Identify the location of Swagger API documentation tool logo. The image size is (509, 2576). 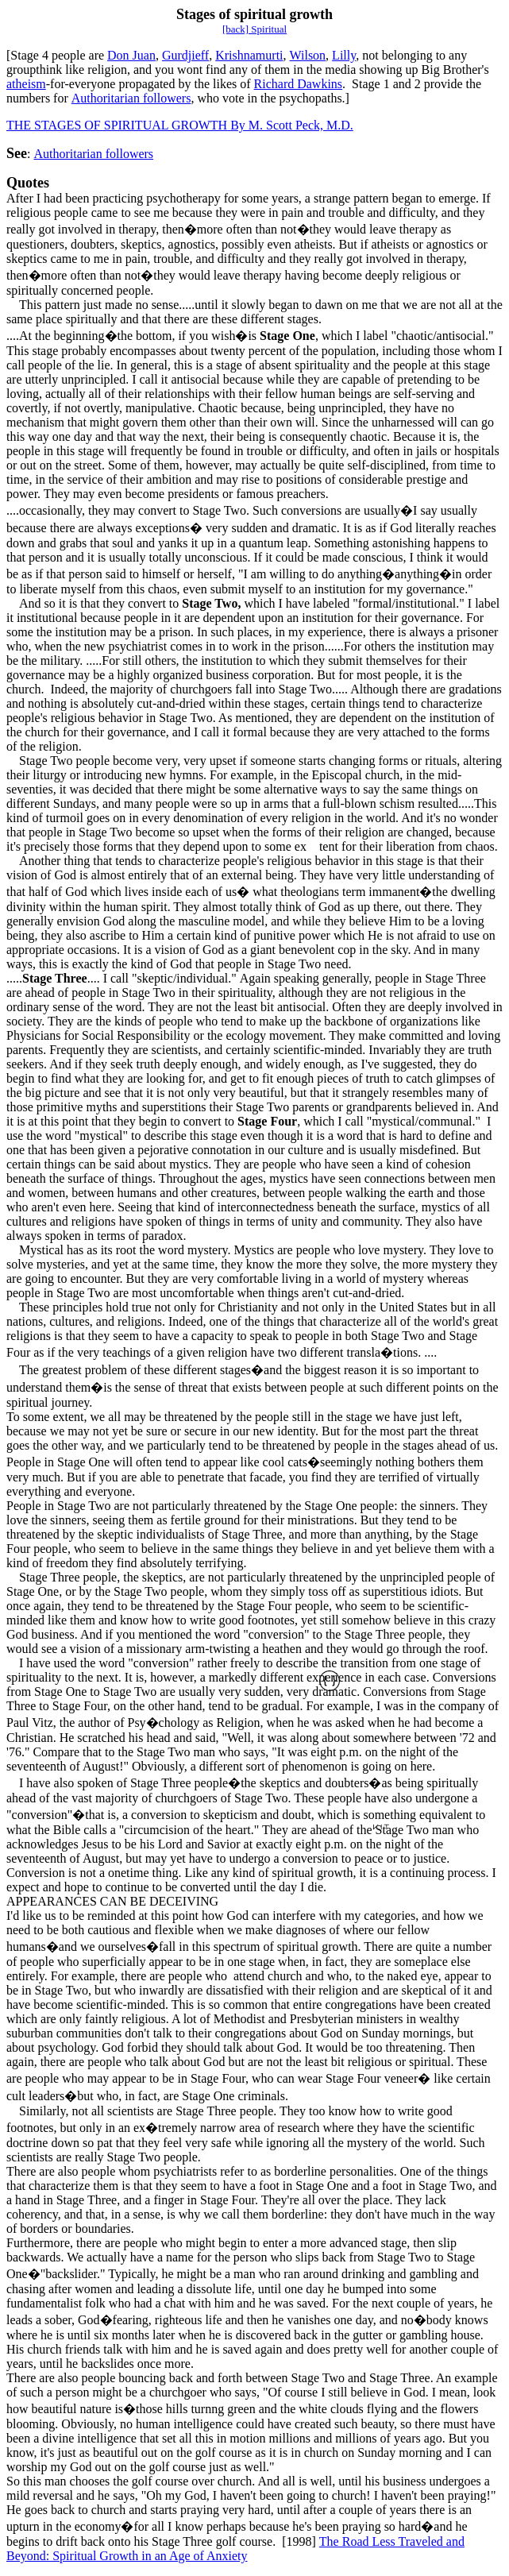
(330, 1681).